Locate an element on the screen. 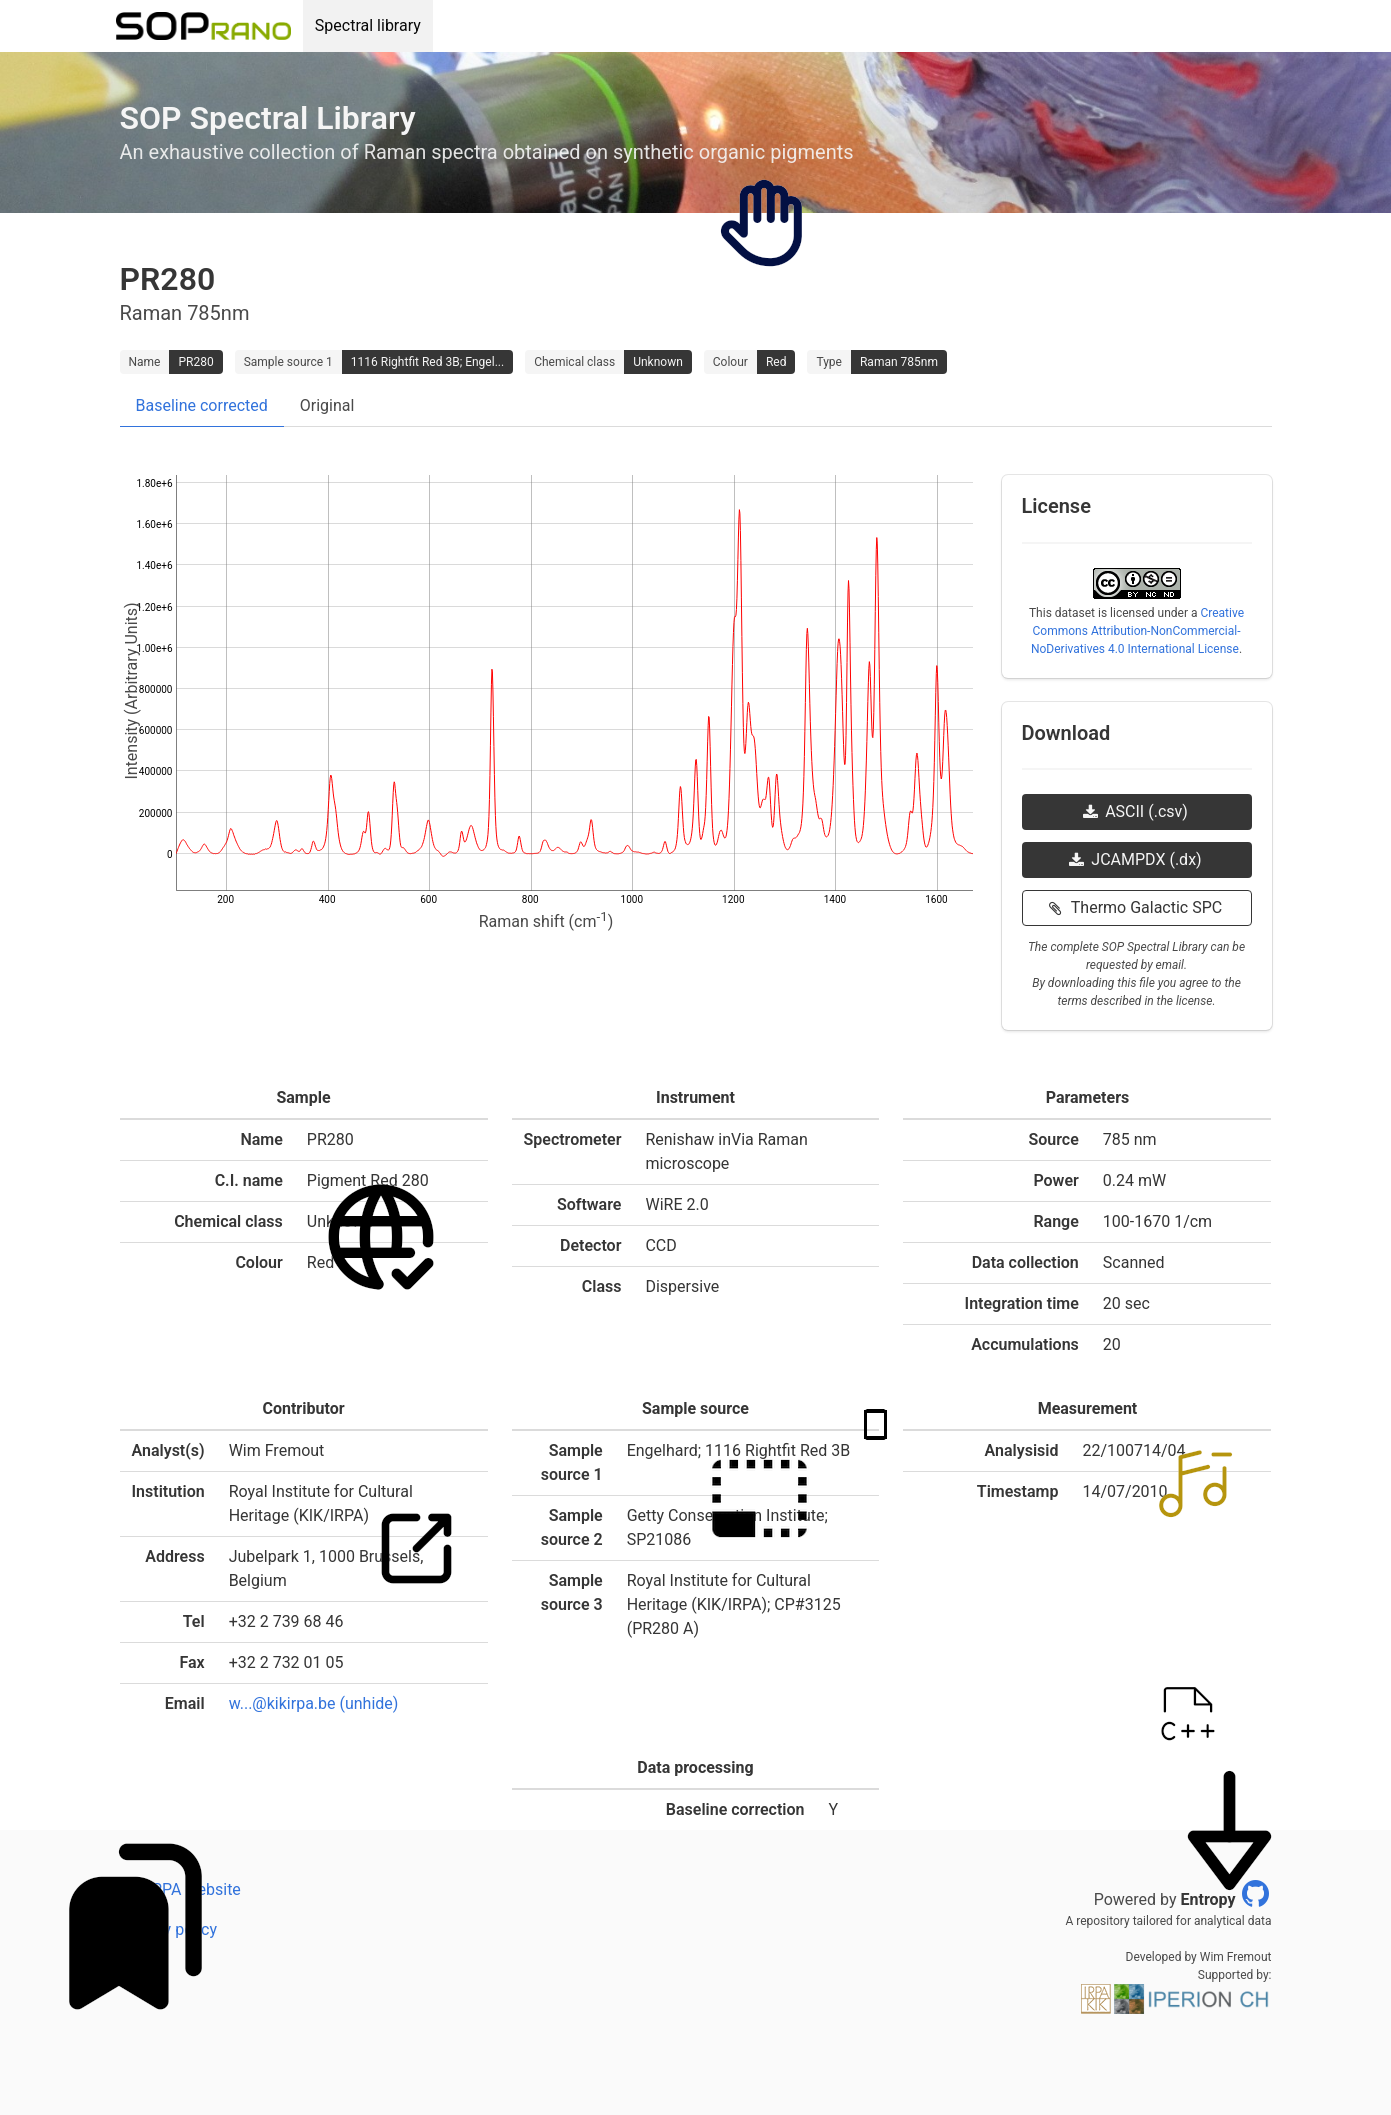 The width and height of the screenshot is (1391, 2115). open a C++ source file is located at coordinates (1188, 1716).